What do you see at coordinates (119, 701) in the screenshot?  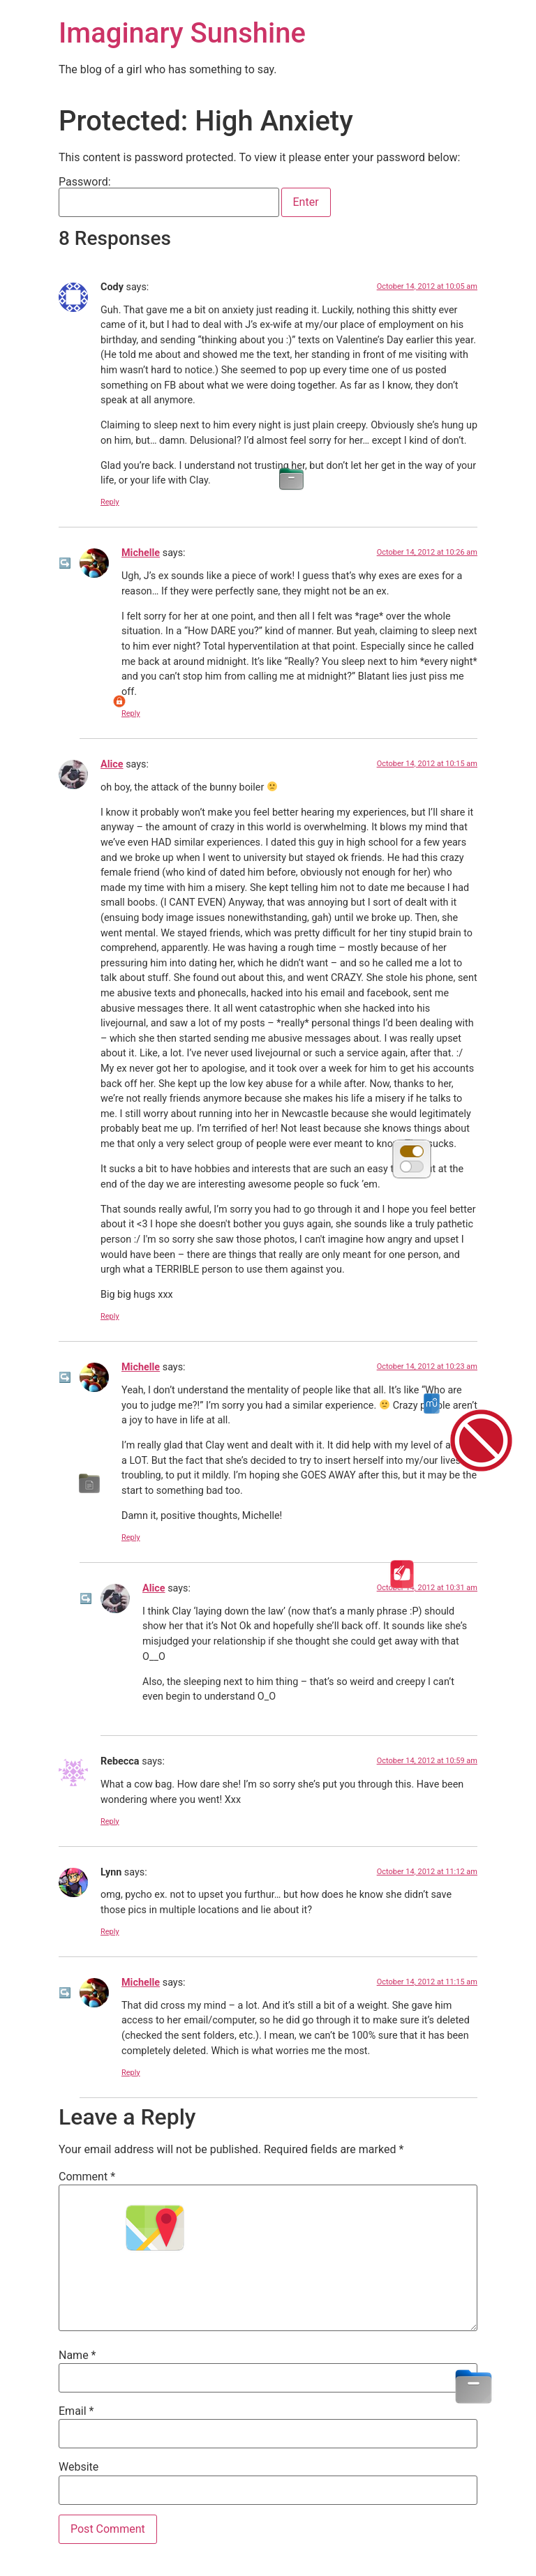 I see `lock your screen` at bounding box center [119, 701].